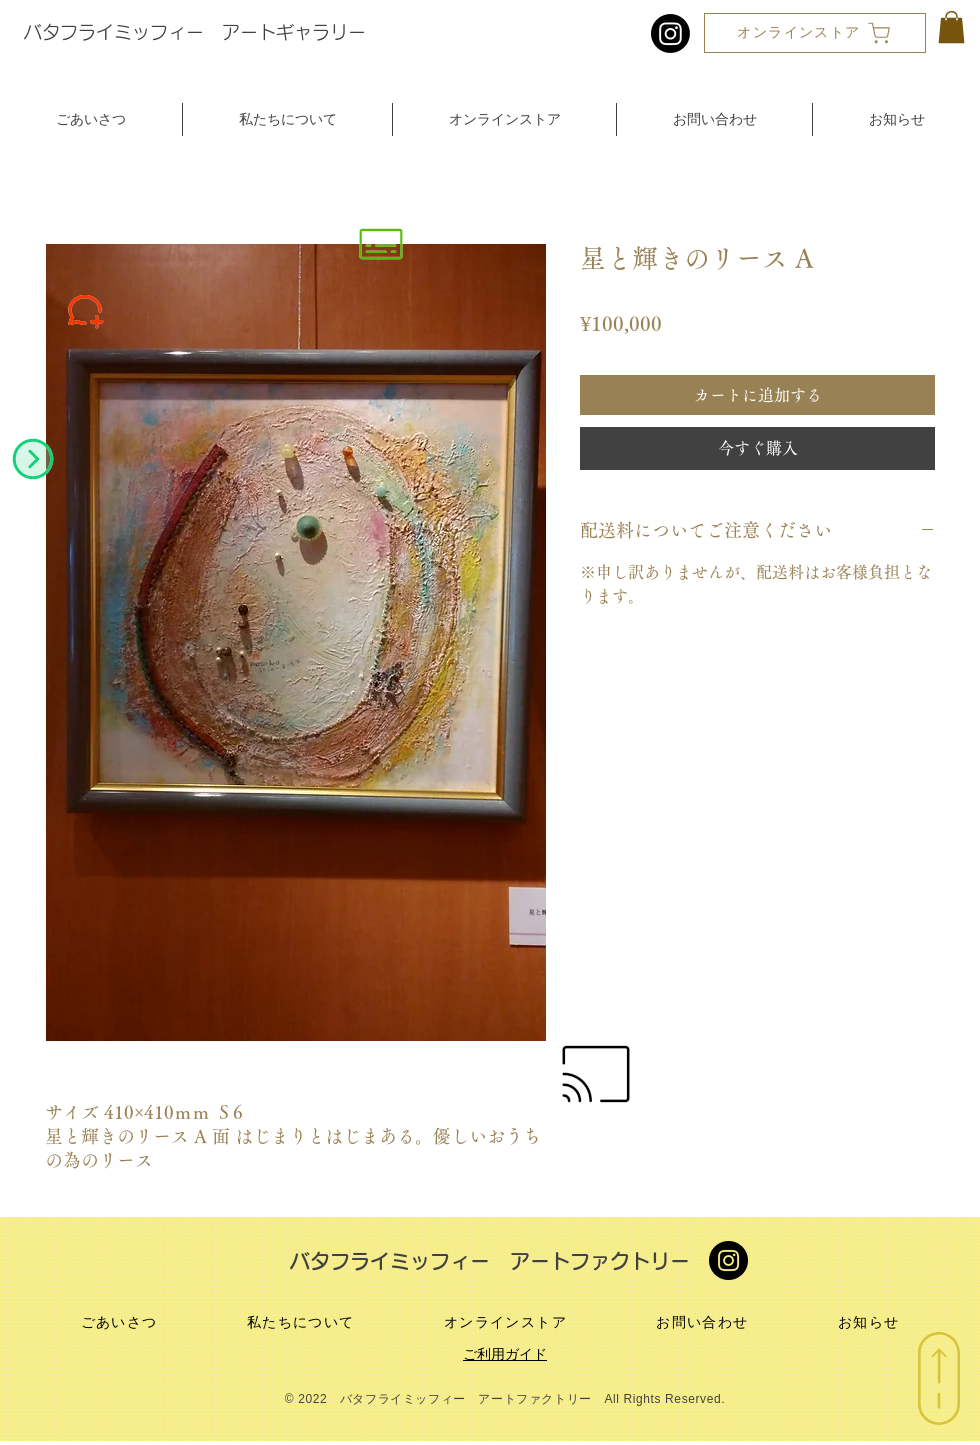 This screenshot has width=980, height=1445. I want to click on cast your screen to another device, so click(596, 1074).